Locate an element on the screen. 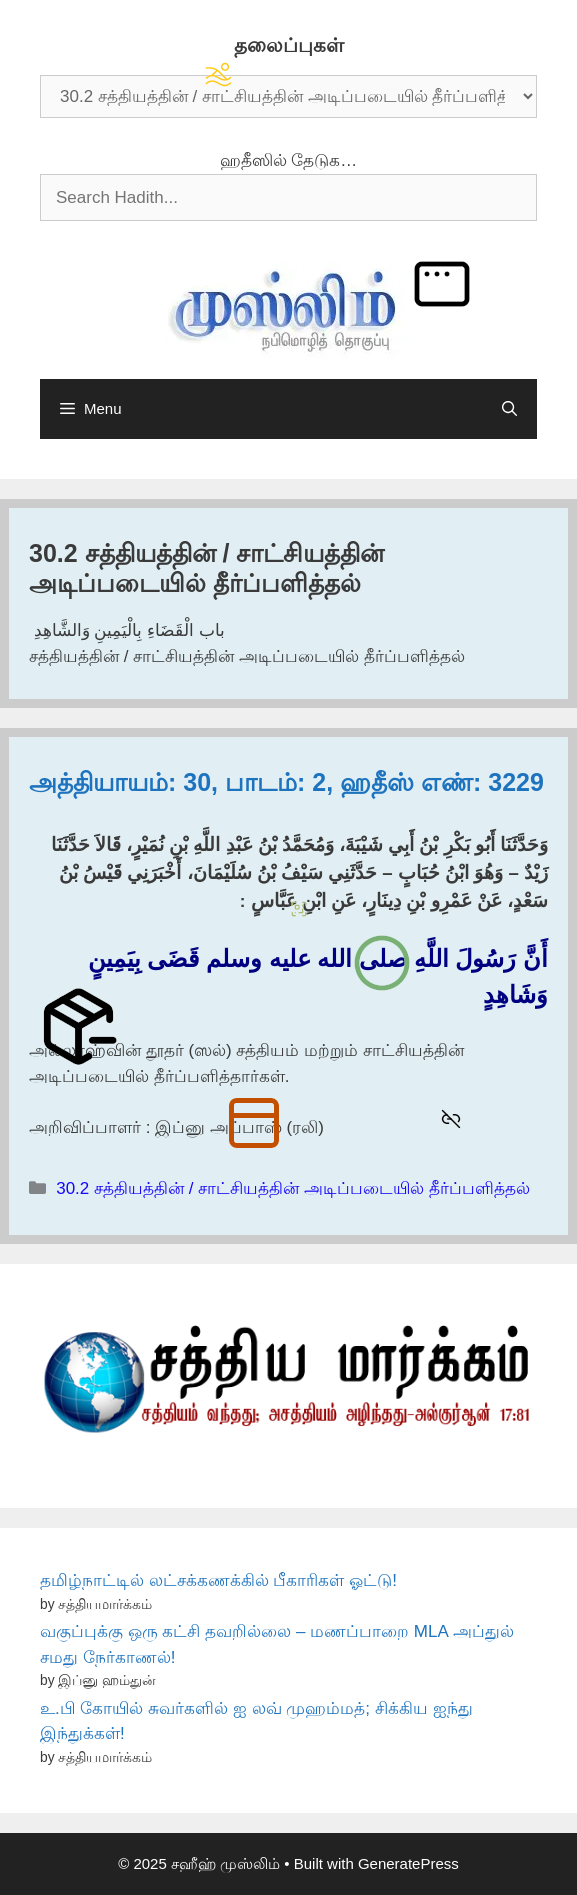 The width and height of the screenshot is (577, 1895). scan a QR code is located at coordinates (299, 909).